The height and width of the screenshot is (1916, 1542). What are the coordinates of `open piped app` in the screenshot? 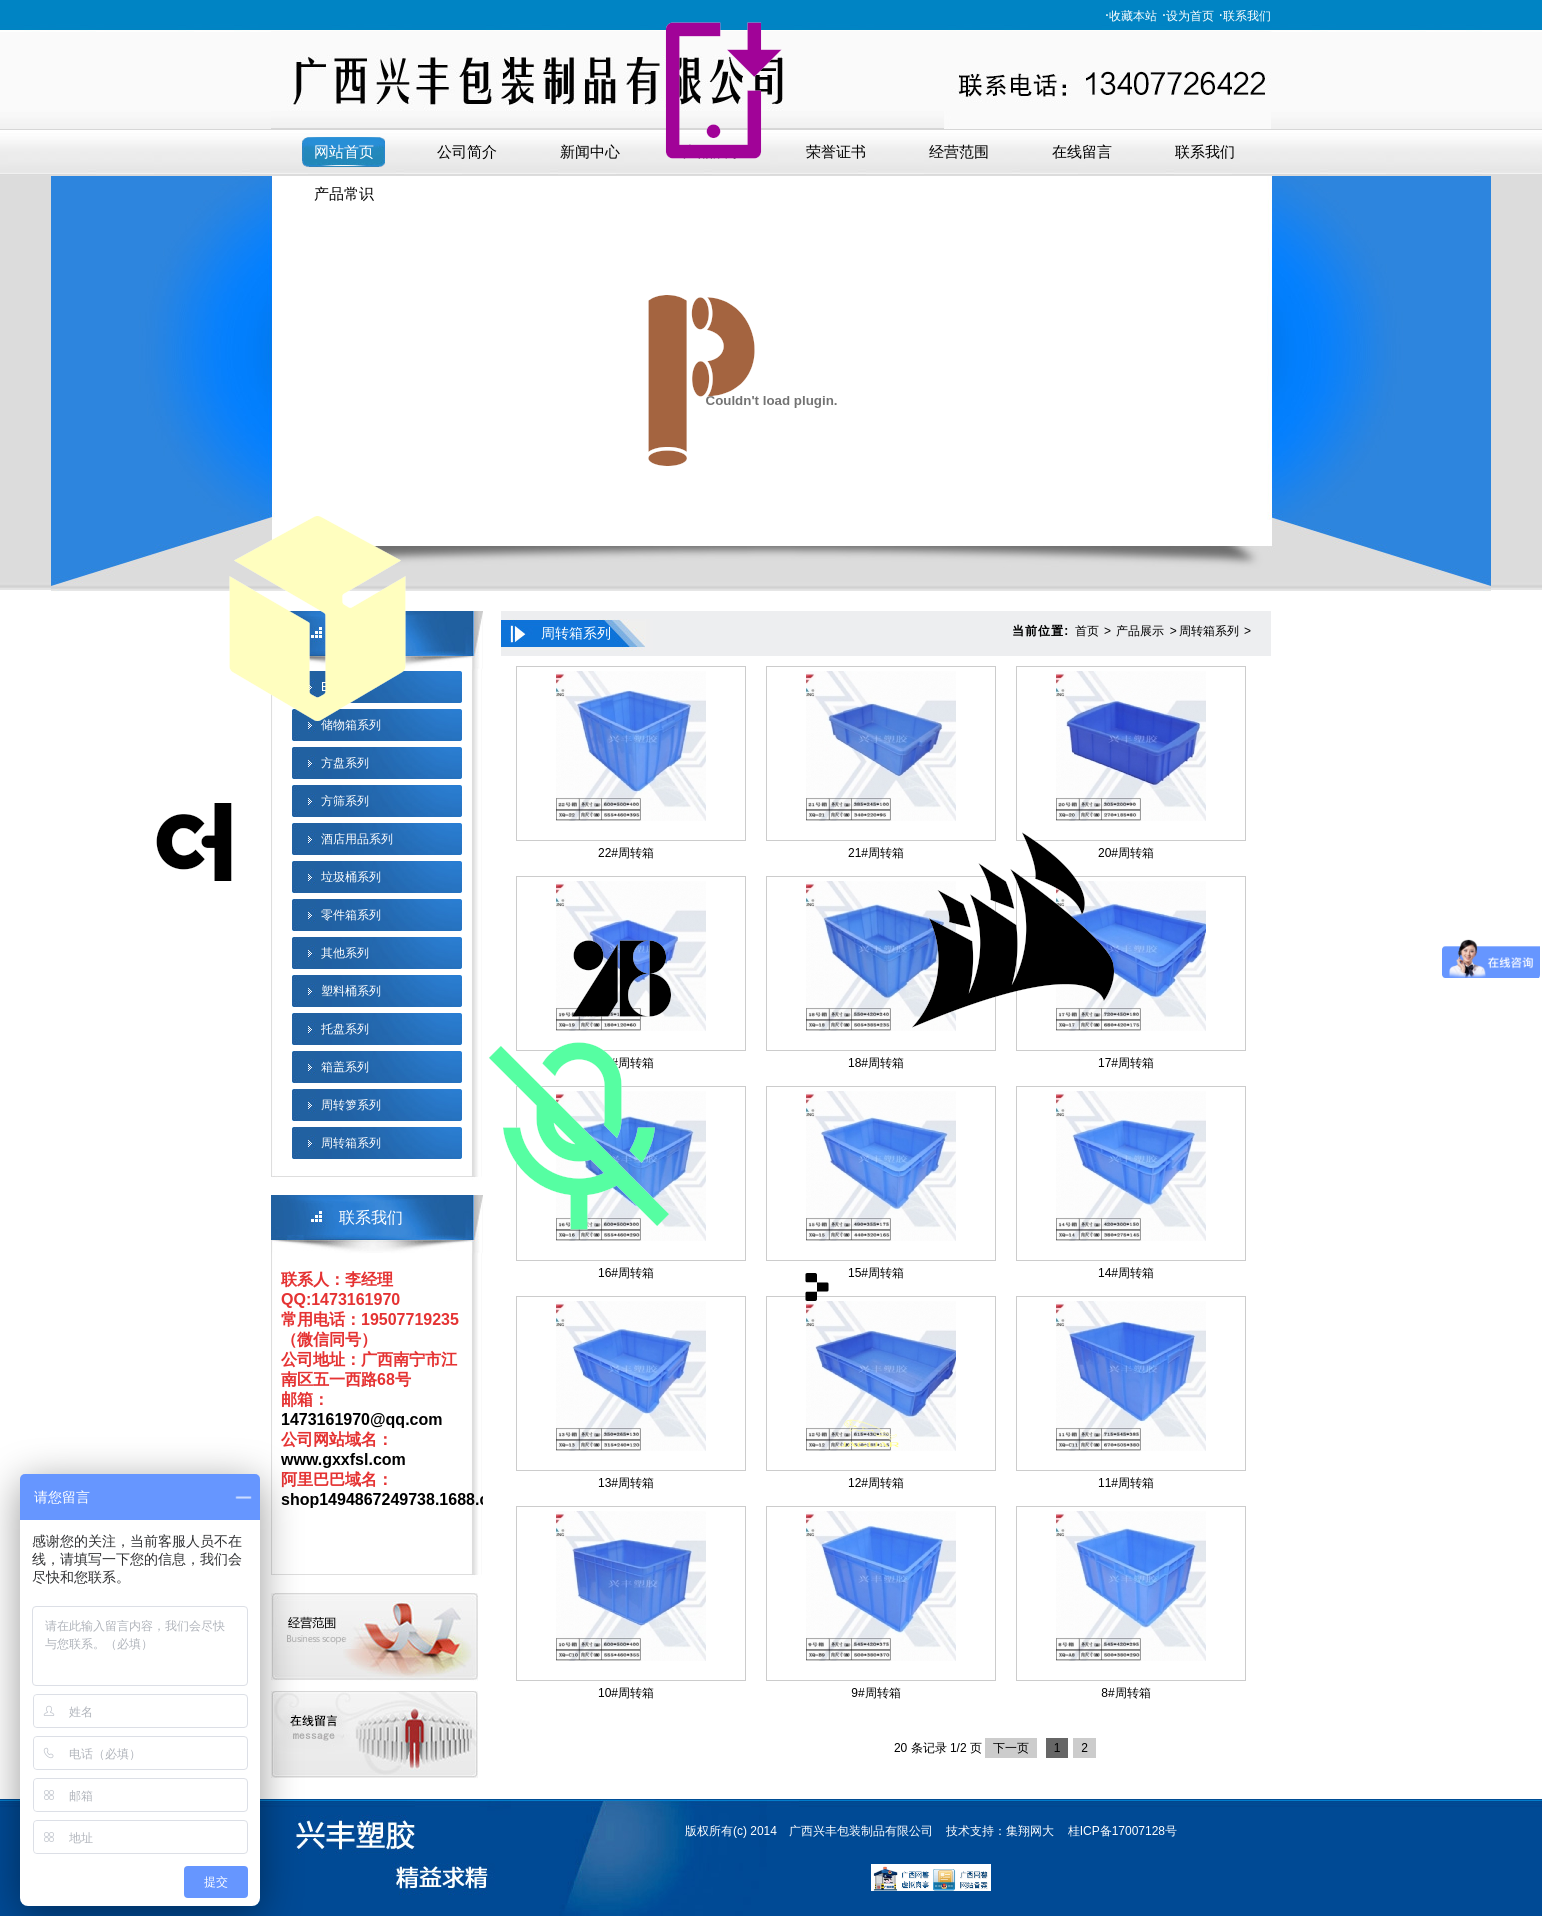 It's located at (701, 380).